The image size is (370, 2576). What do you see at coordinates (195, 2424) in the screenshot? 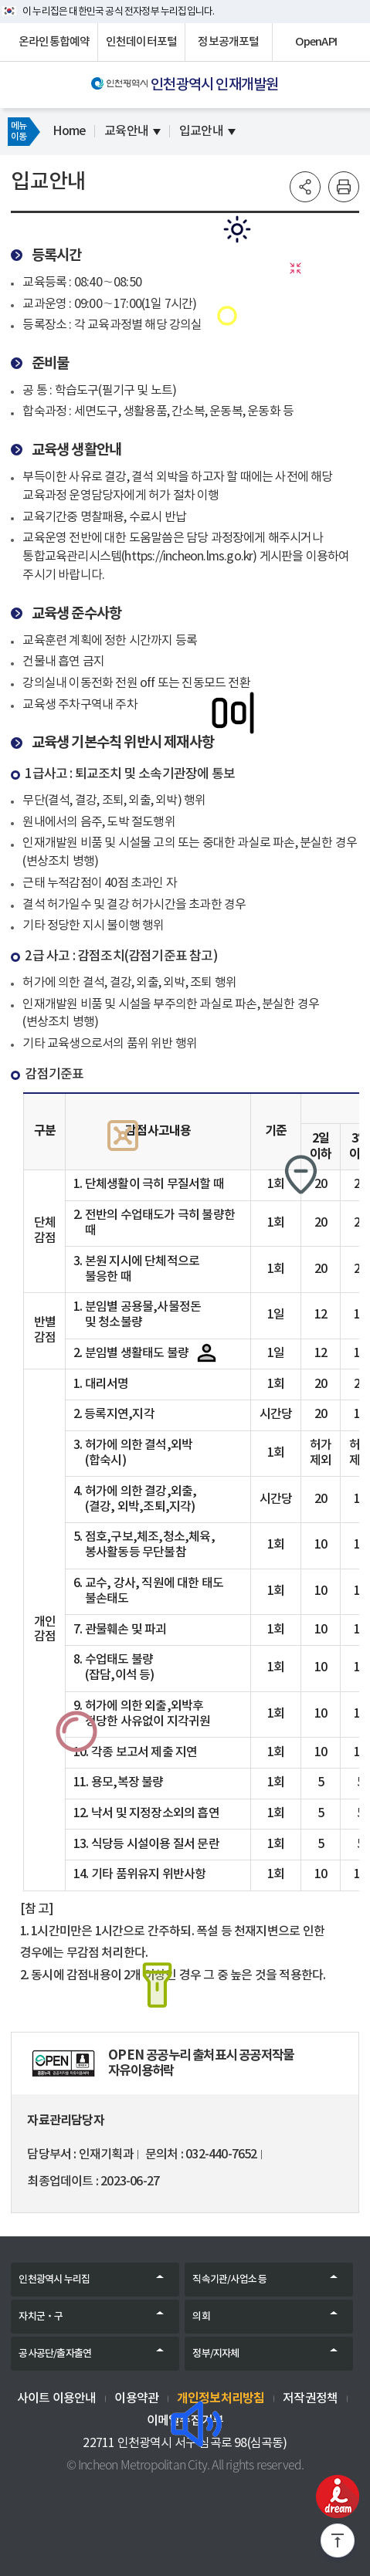
I see `volume is set to high` at bounding box center [195, 2424].